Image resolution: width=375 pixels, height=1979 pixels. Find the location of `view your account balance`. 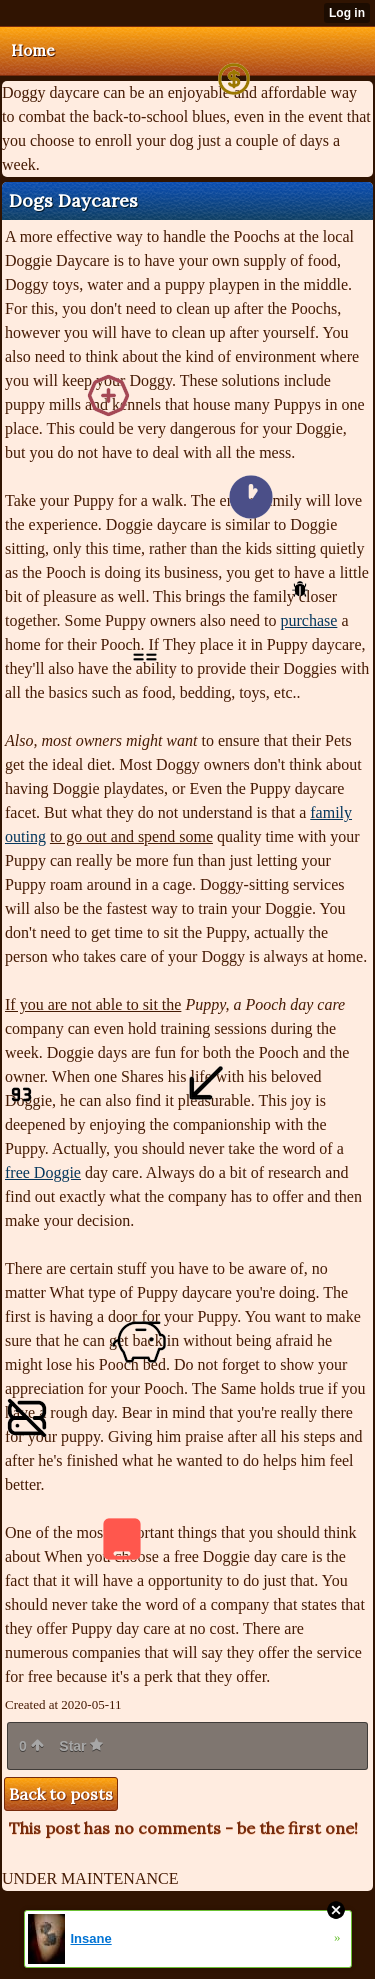

view your account balance is located at coordinates (234, 79).